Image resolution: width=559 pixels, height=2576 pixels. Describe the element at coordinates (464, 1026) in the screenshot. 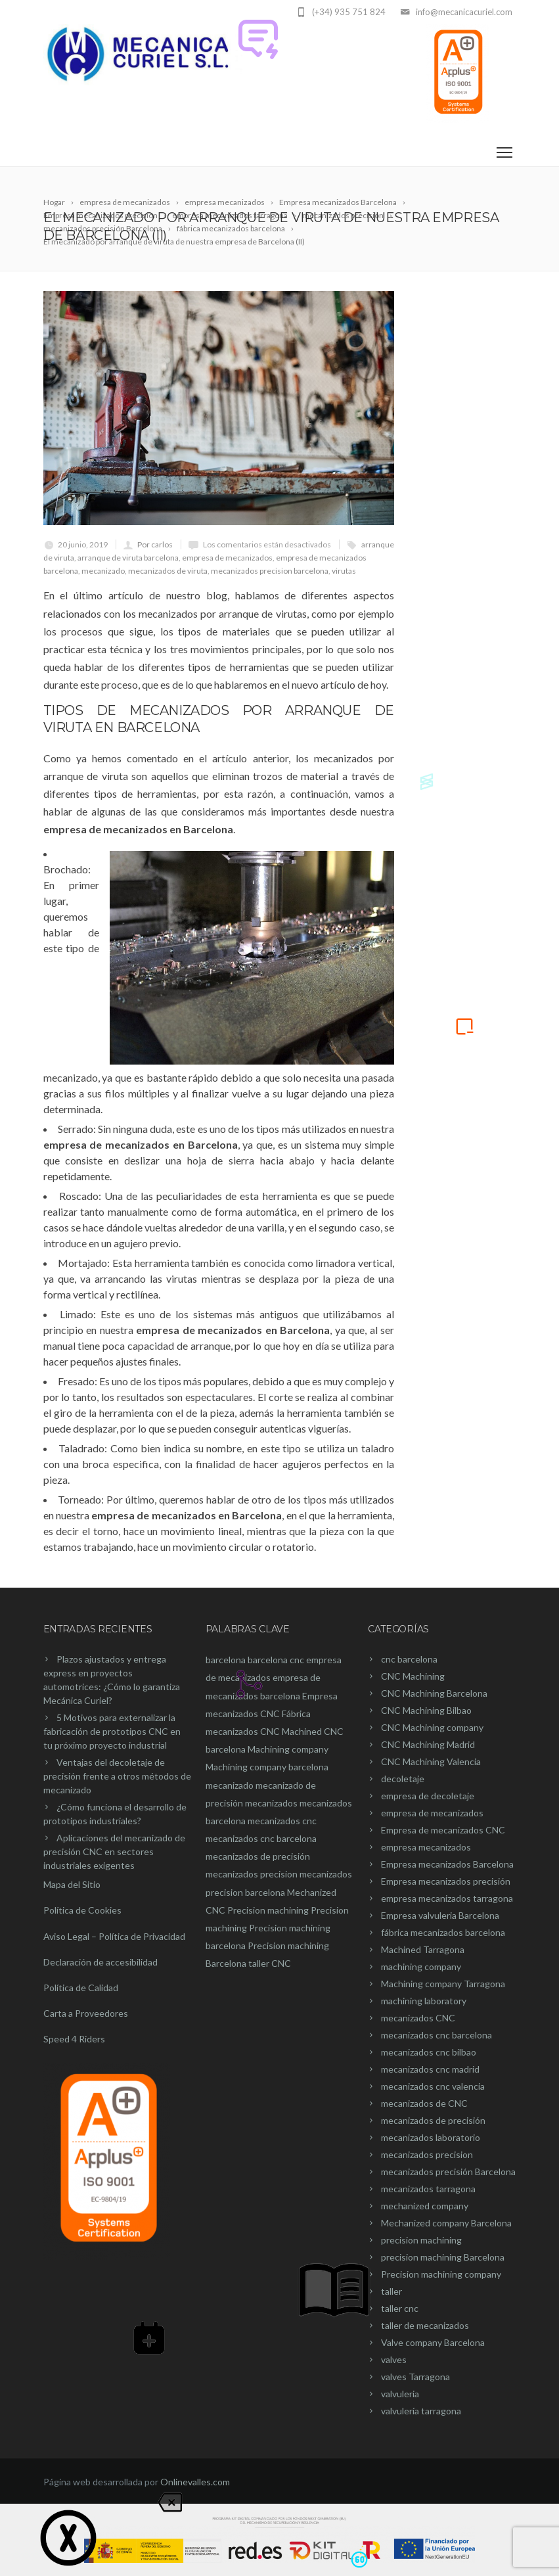

I see `remove an item from a list` at that location.